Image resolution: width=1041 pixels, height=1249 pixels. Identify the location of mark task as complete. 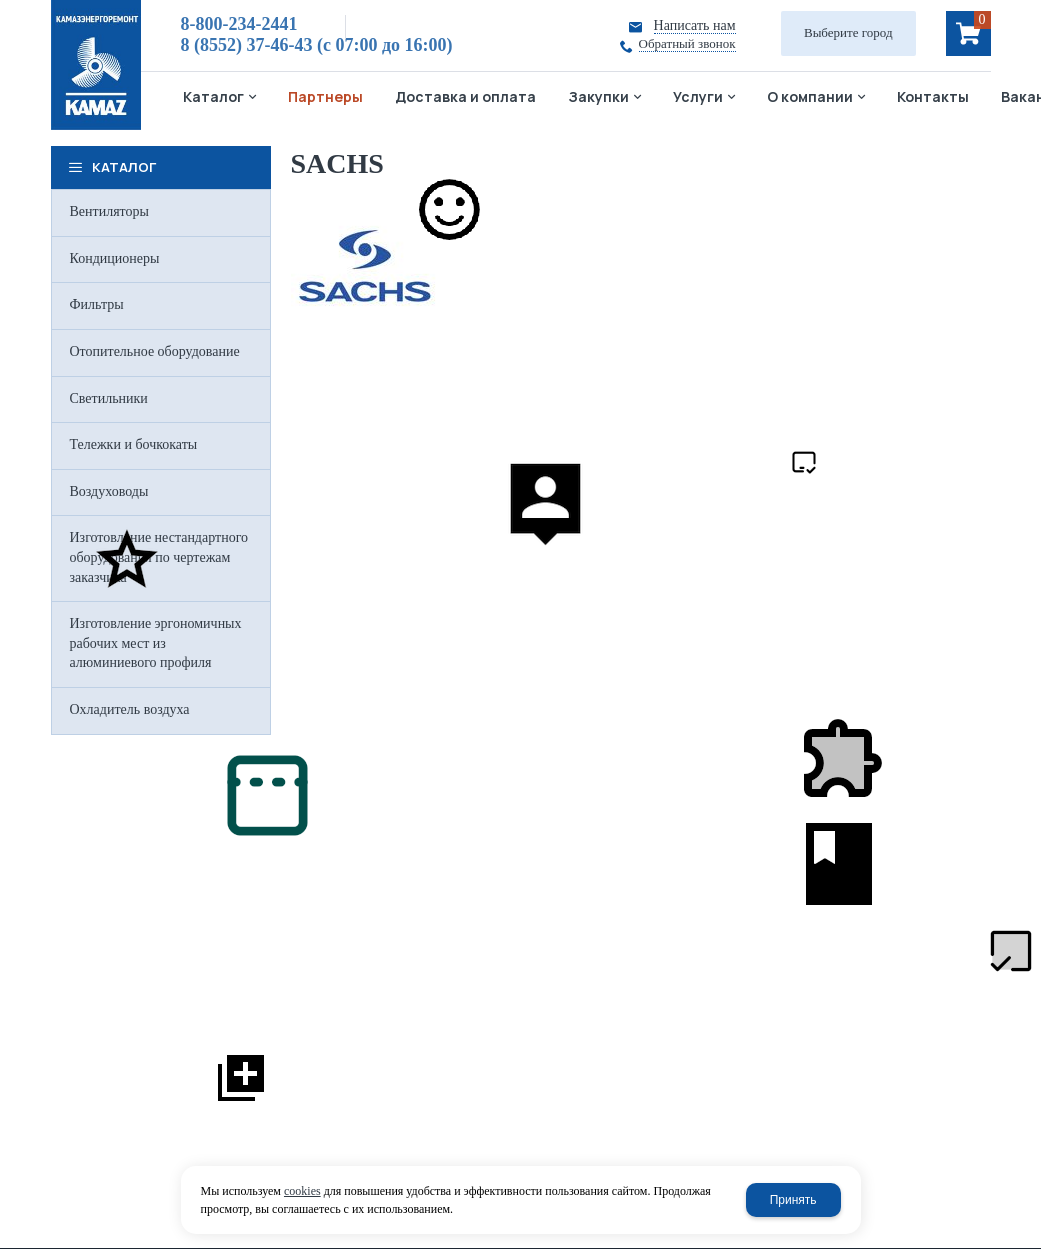
(1011, 951).